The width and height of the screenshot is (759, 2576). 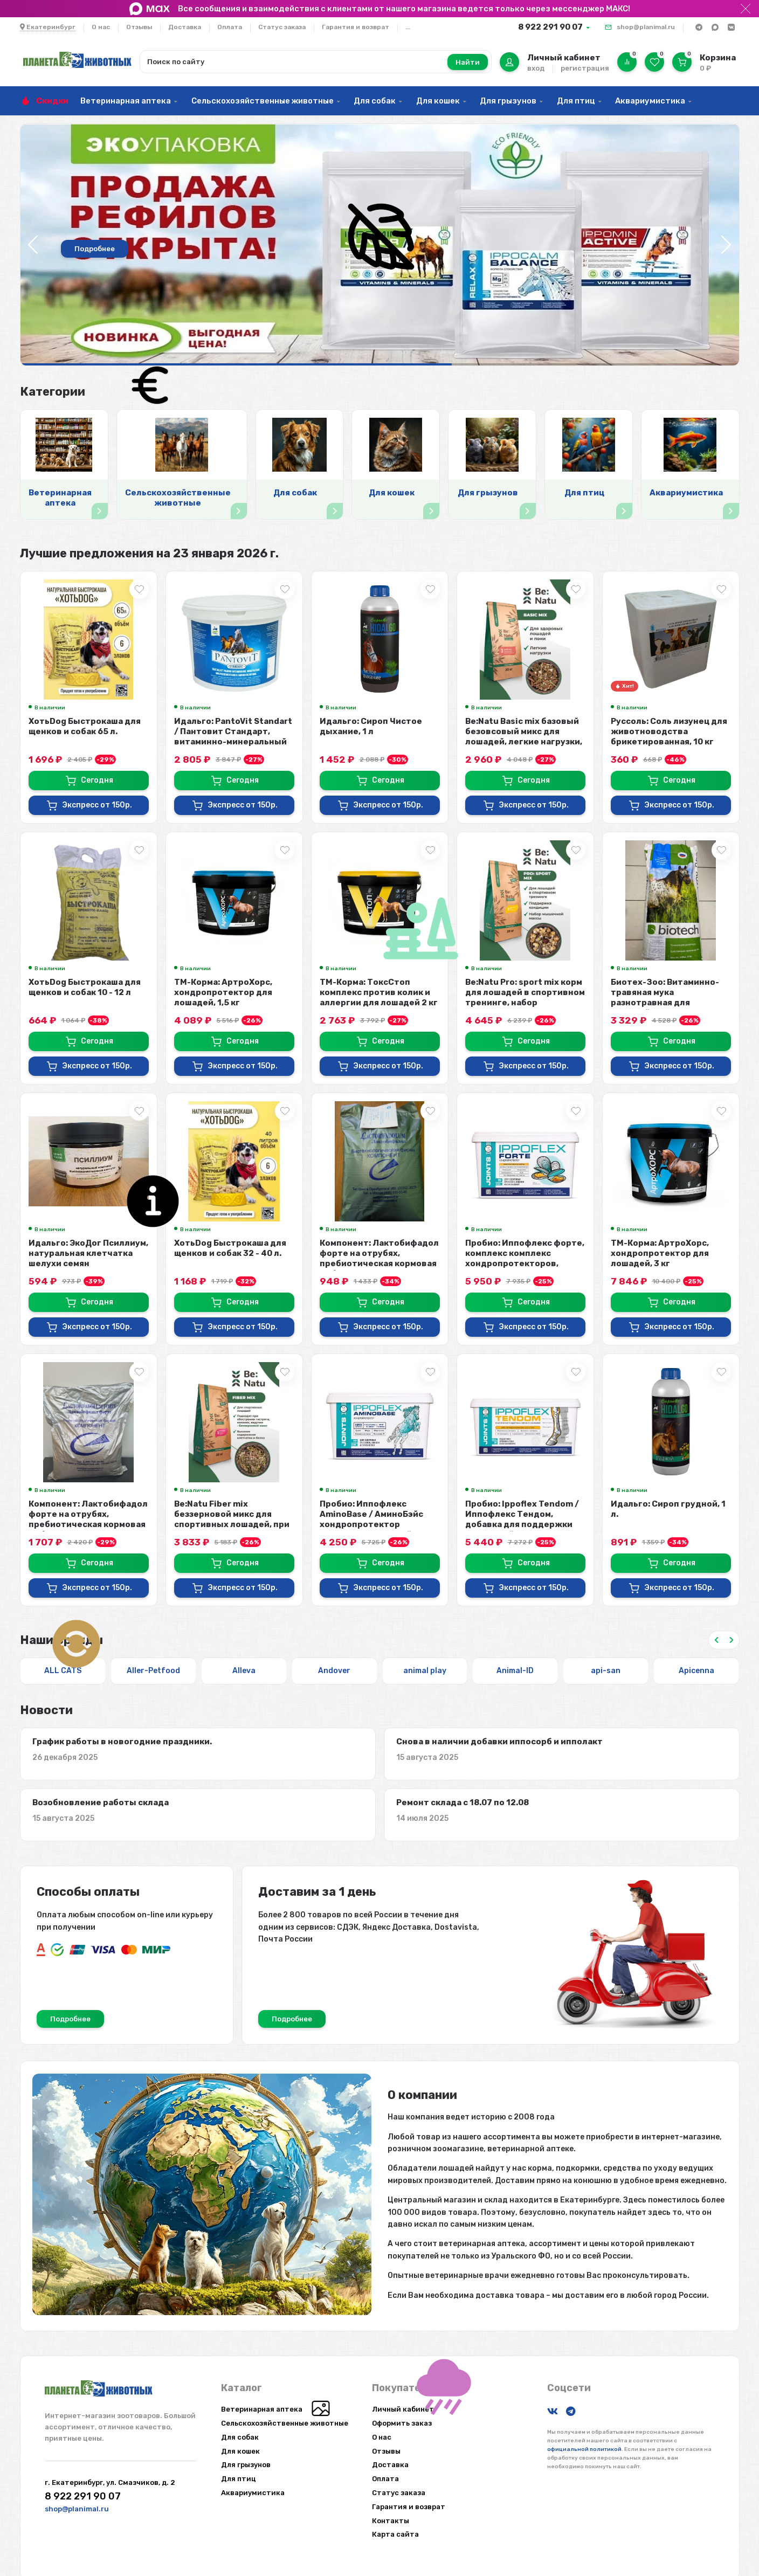 What do you see at coordinates (444, 2387) in the screenshot?
I see `indicates rainy weather conditions` at bounding box center [444, 2387].